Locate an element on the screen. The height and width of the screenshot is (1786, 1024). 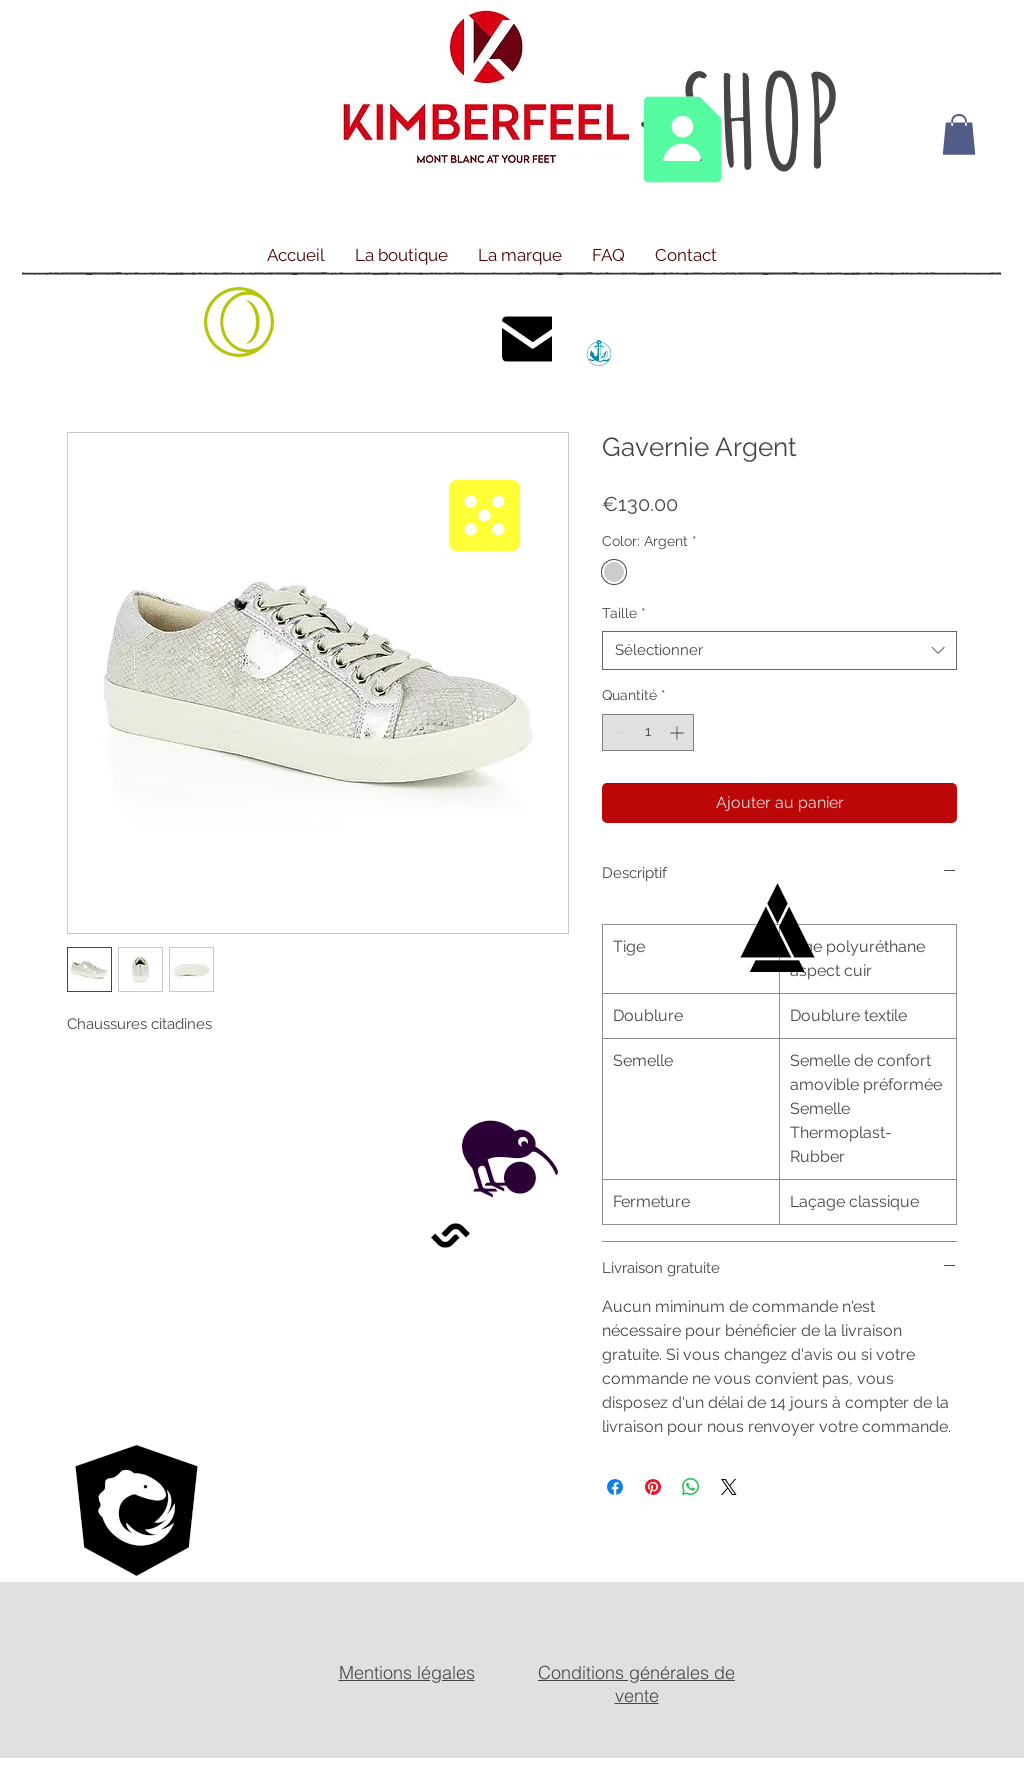
oxc javascript toolchain logo is located at coordinates (599, 353).